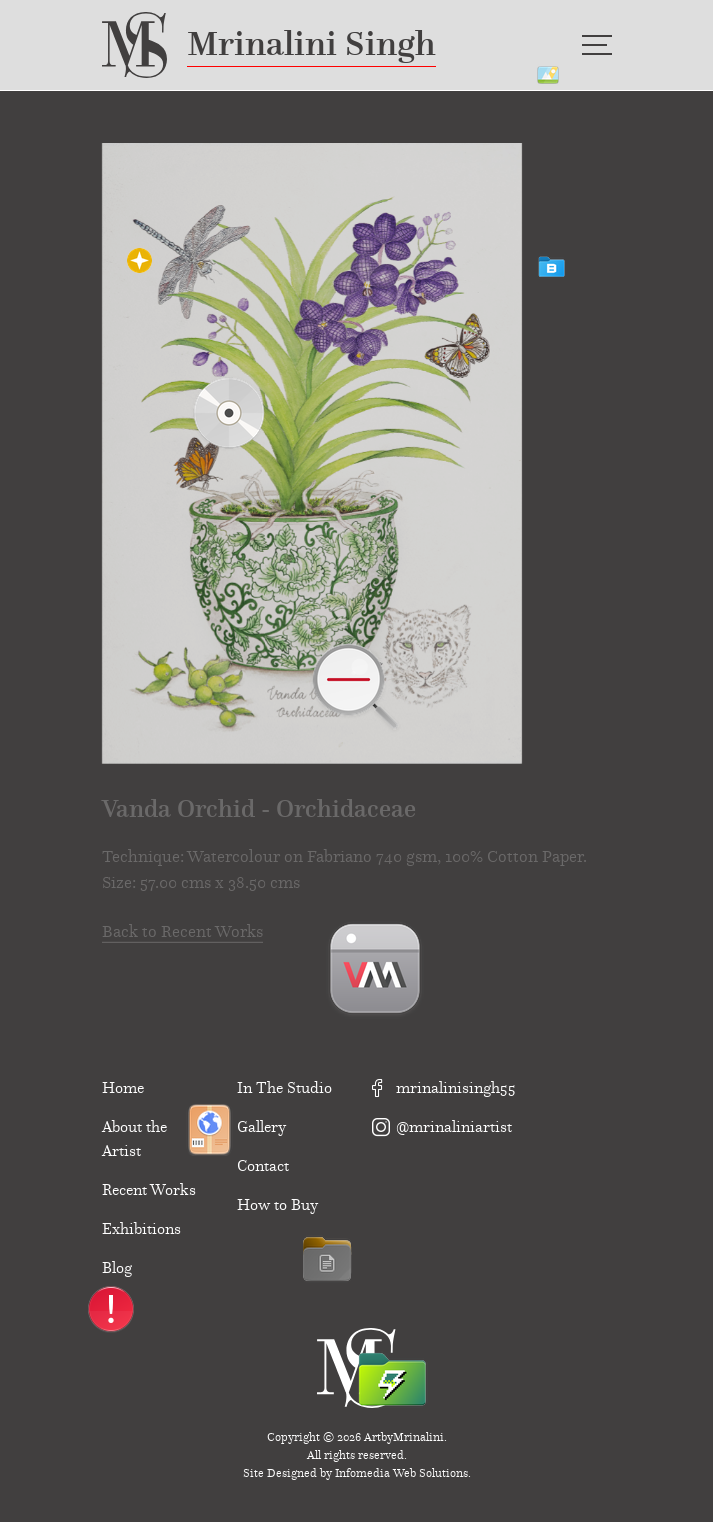 The width and height of the screenshot is (713, 1522). Describe the element at coordinates (229, 413) in the screenshot. I see `access CD/DVD drive contents` at that location.